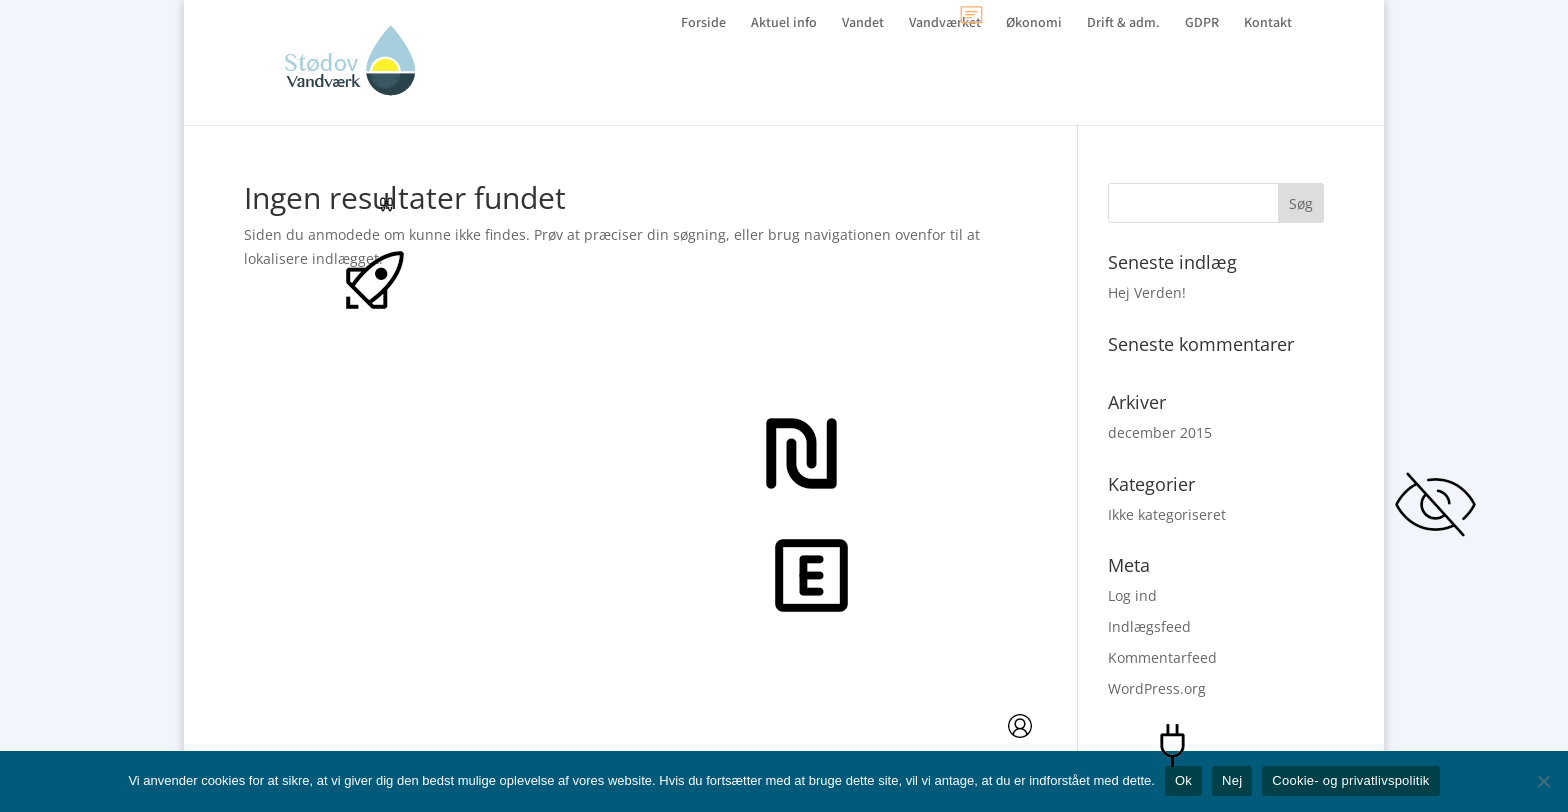  Describe the element at coordinates (386, 204) in the screenshot. I see `access jetpack or boost feature` at that location.